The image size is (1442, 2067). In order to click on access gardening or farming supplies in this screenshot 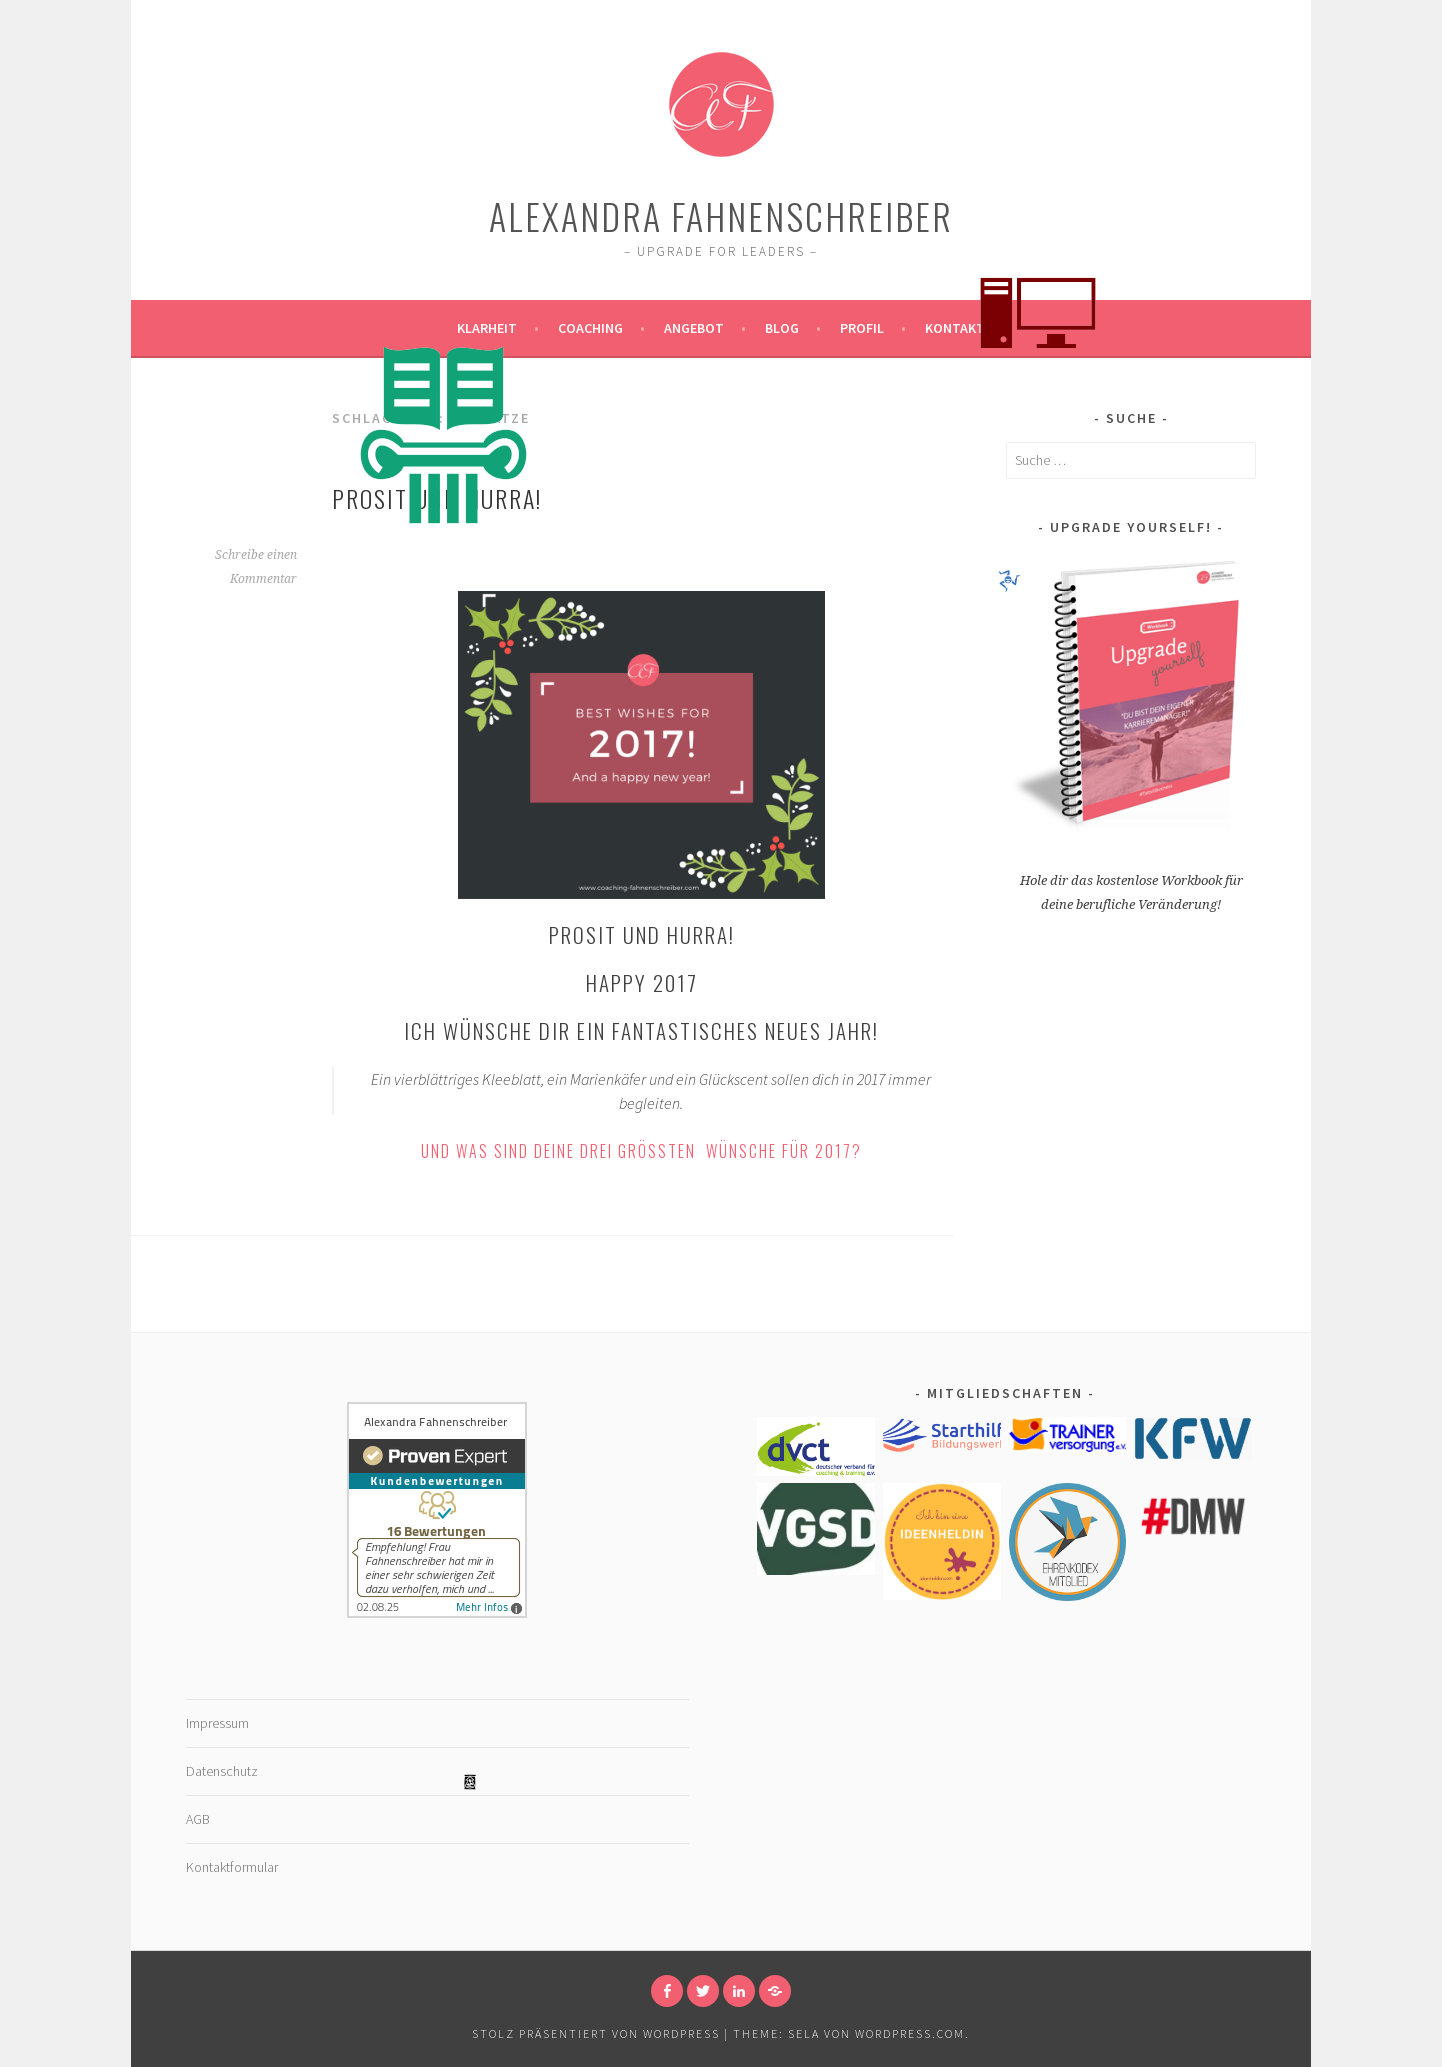, I will do `click(470, 1782)`.